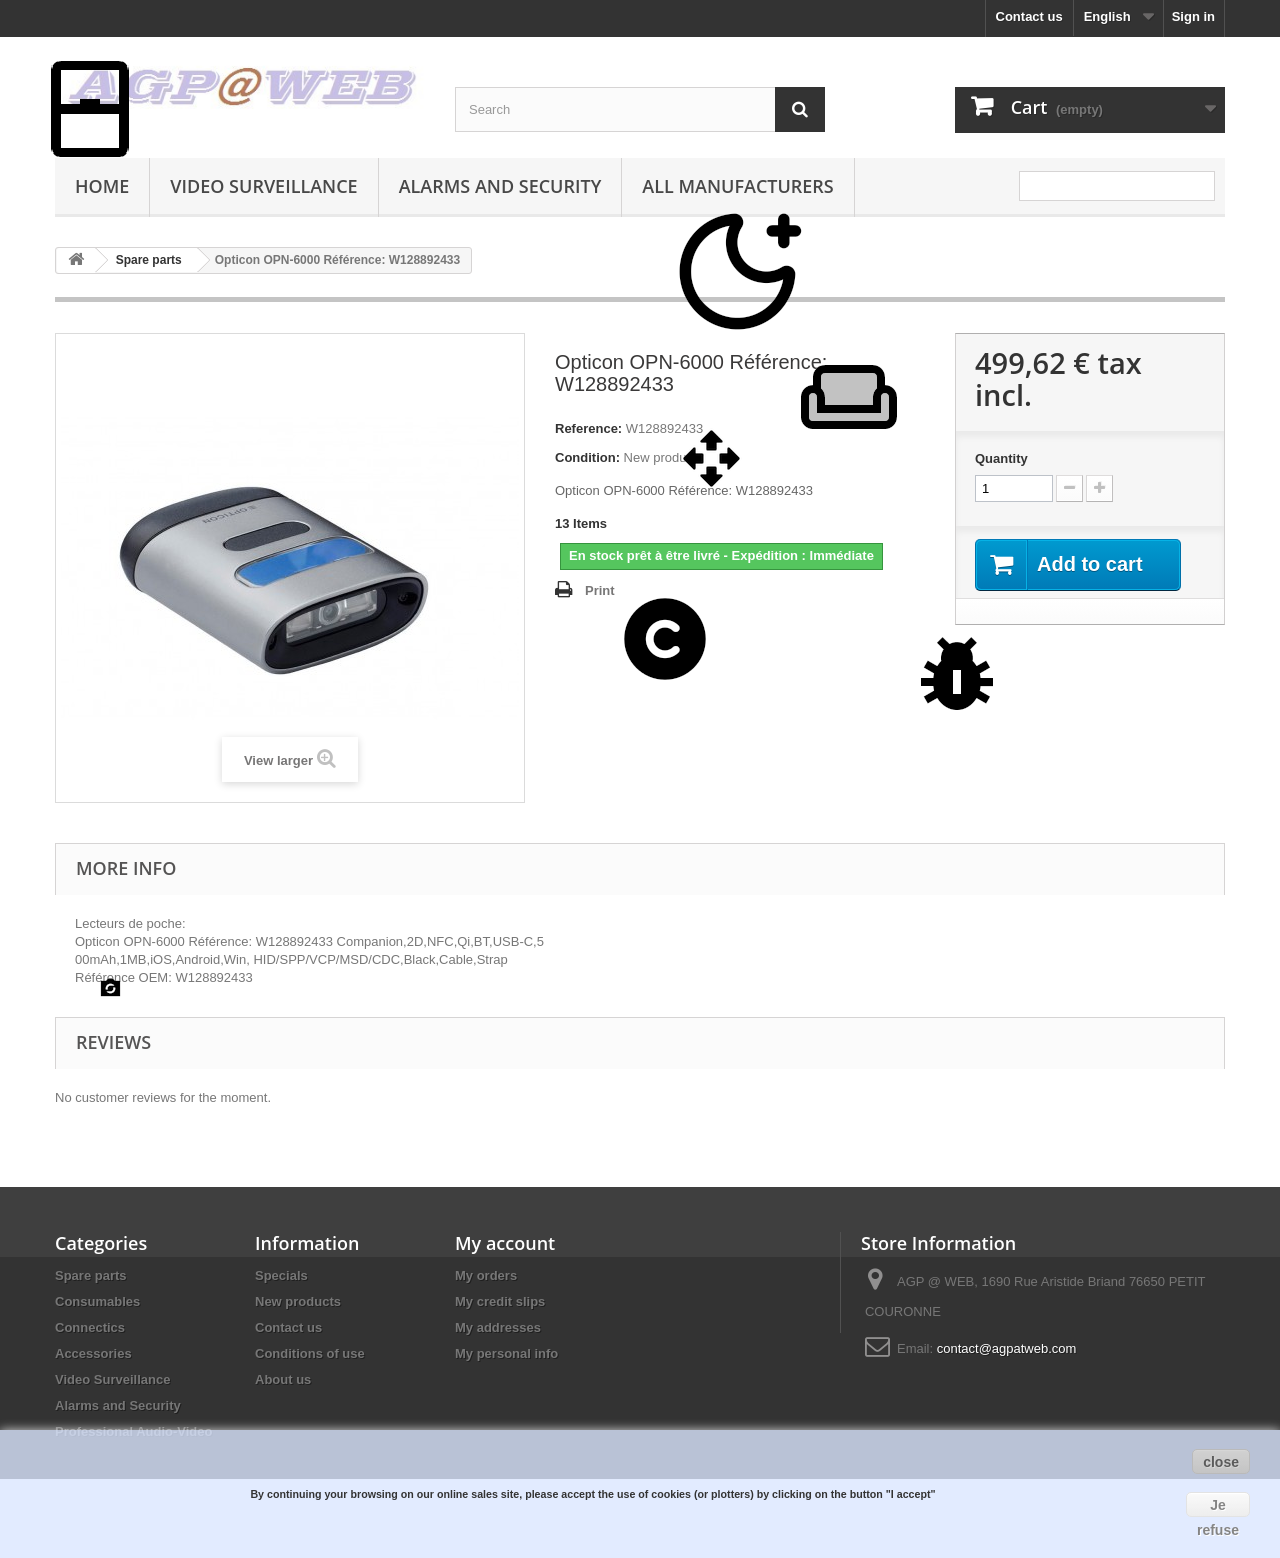  Describe the element at coordinates (665, 639) in the screenshot. I see `indicates copyrighted content` at that location.